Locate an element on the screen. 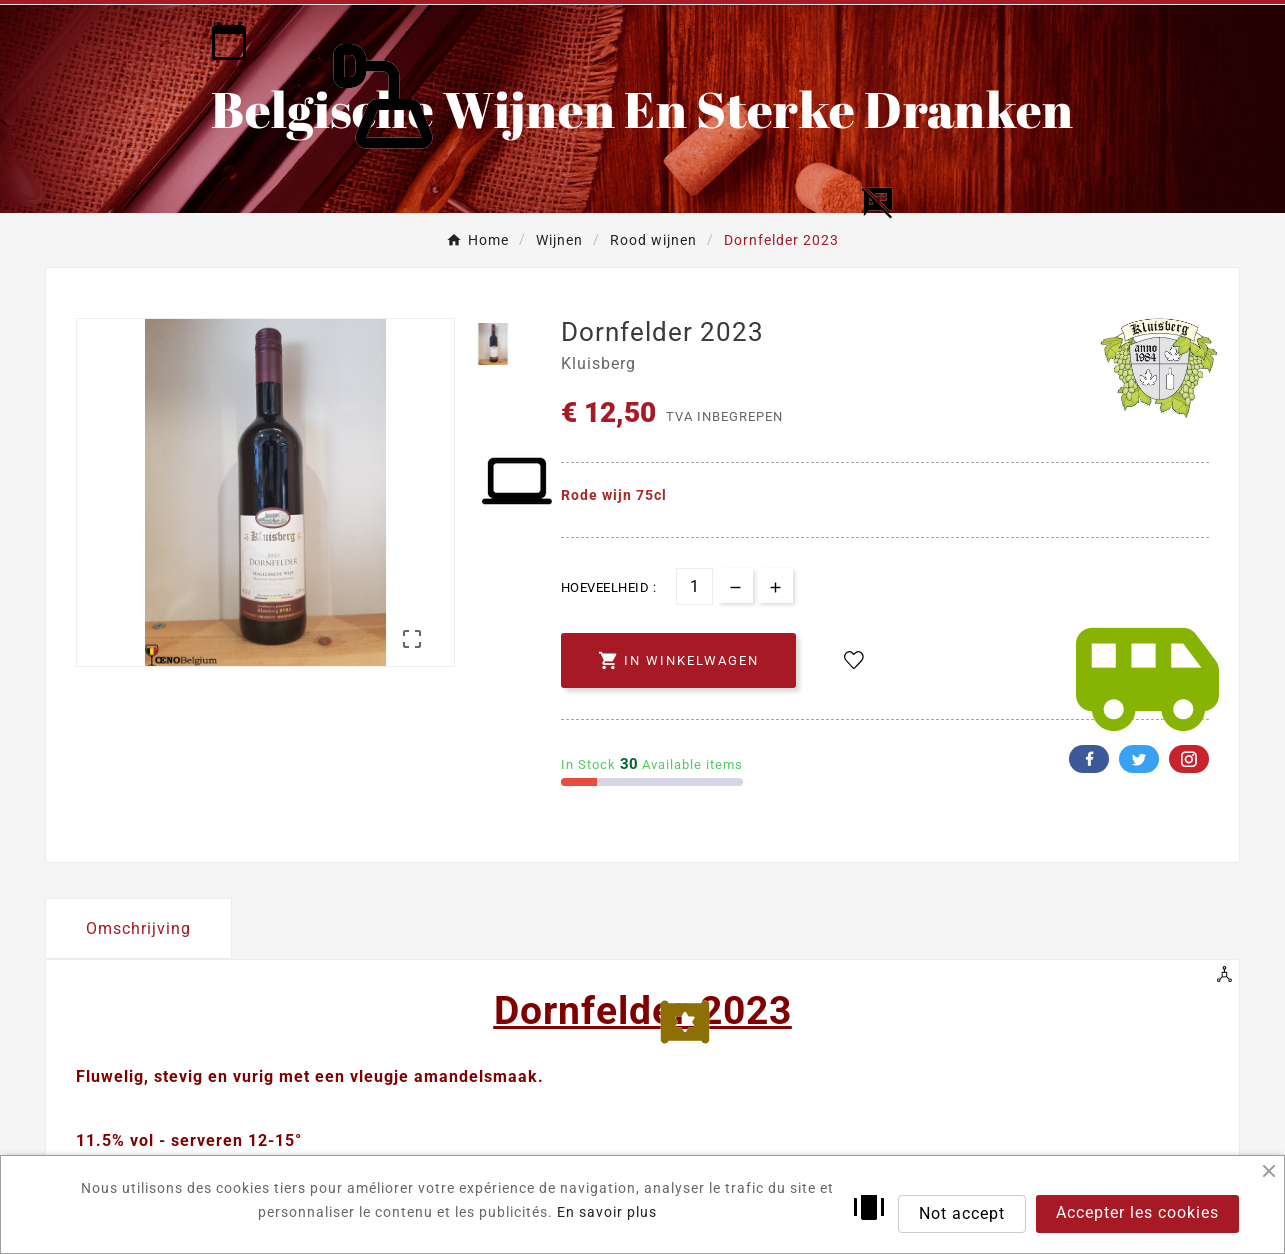  mute or disable speaker notes is located at coordinates (878, 202).